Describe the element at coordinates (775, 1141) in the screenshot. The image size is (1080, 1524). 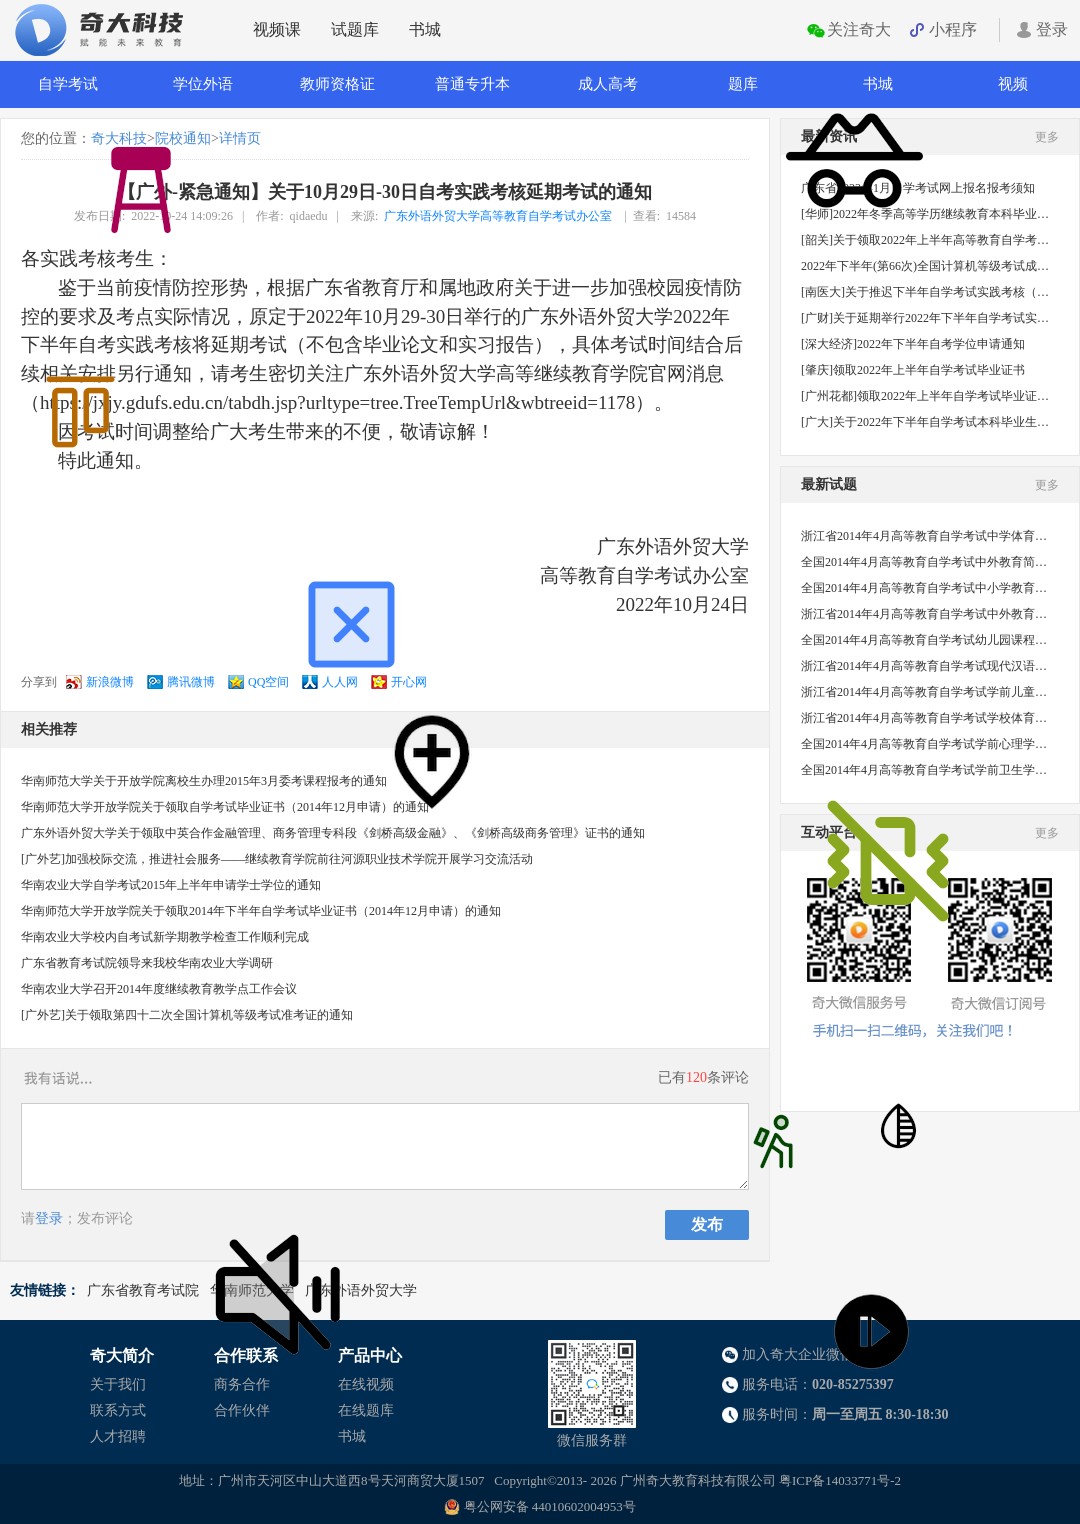
I see `access hiking trails or outdoor activities` at that location.